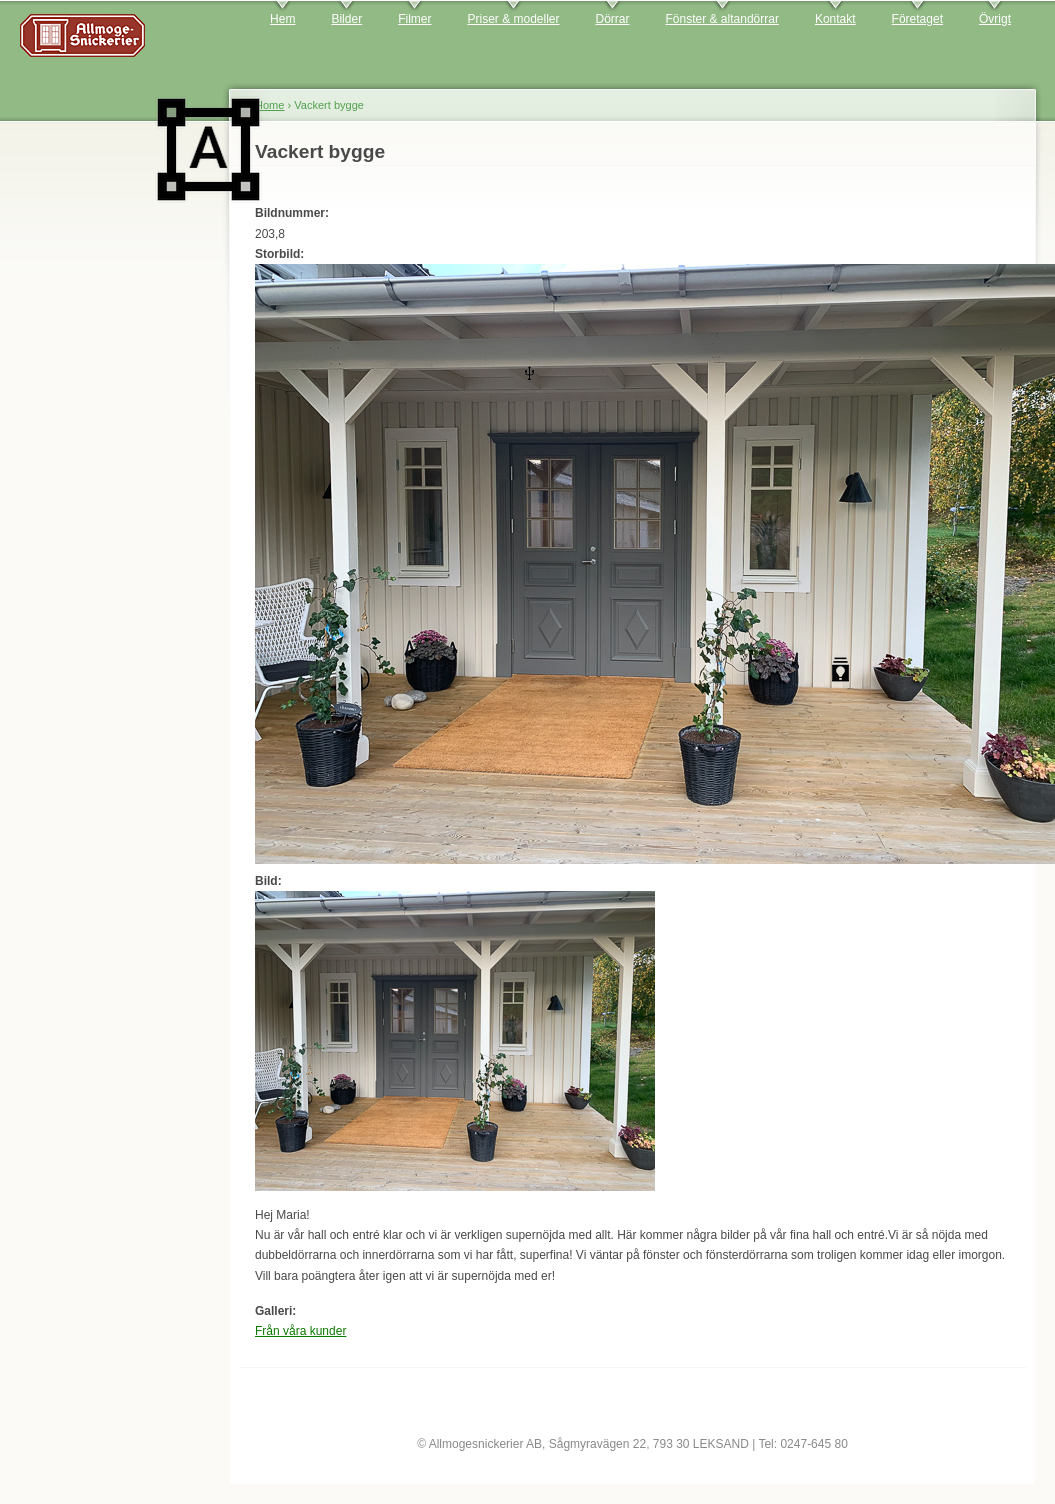  What do you see at coordinates (529, 373) in the screenshot?
I see `connect a USB device` at bounding box center [529, 373].